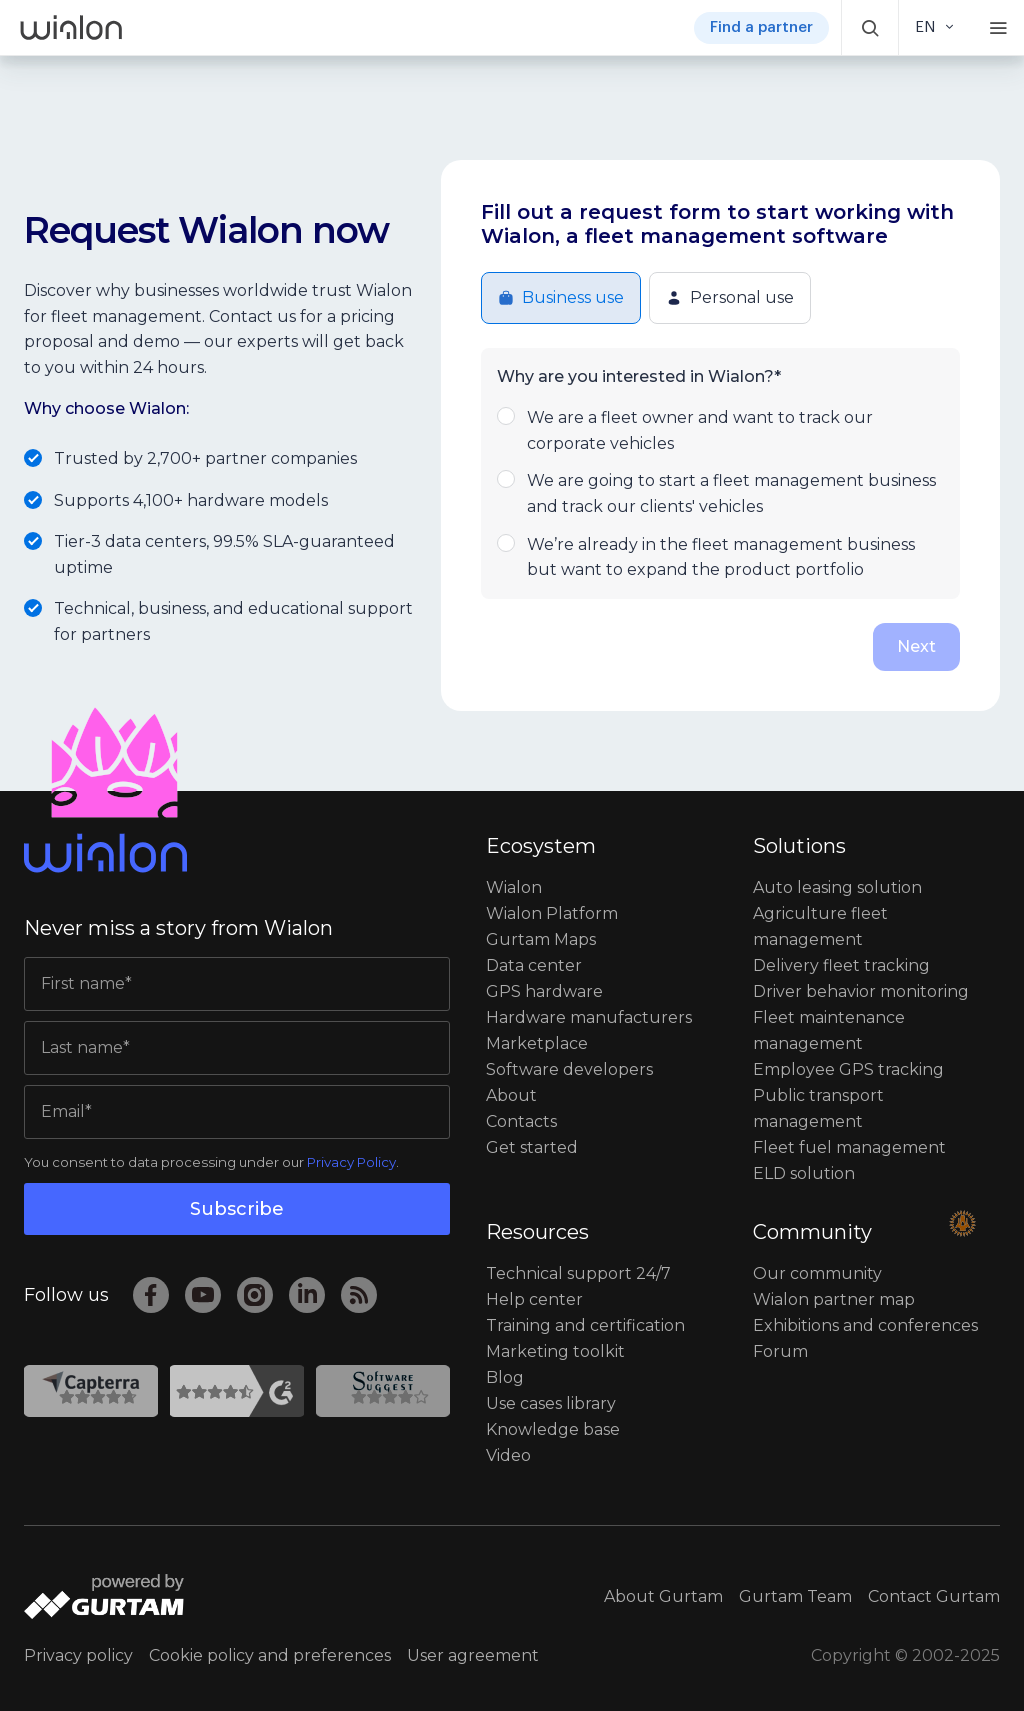 This screenshot has height=1711, width=1024. Describe the element at coordinates (962, 1223) in the screenshot. I see `indicates a hazardous or dangerous terrain area` at that location.